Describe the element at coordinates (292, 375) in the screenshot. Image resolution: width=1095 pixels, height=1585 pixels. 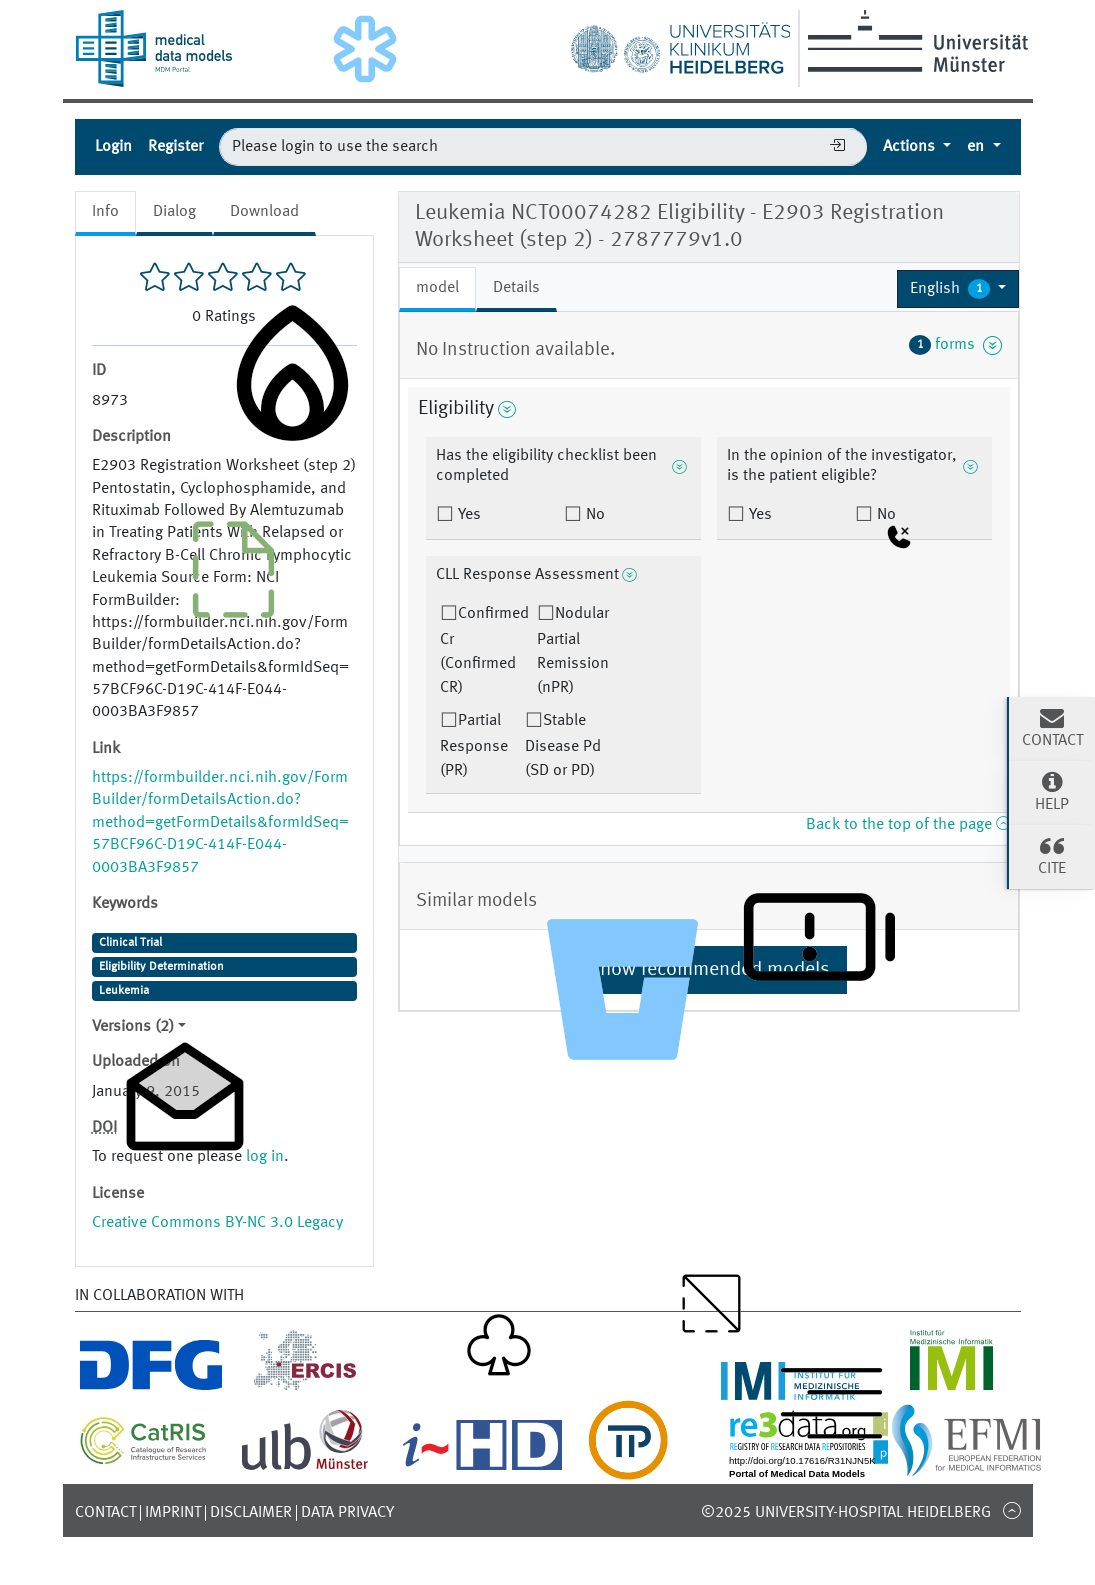
I see `view trending or hot content` at that location.